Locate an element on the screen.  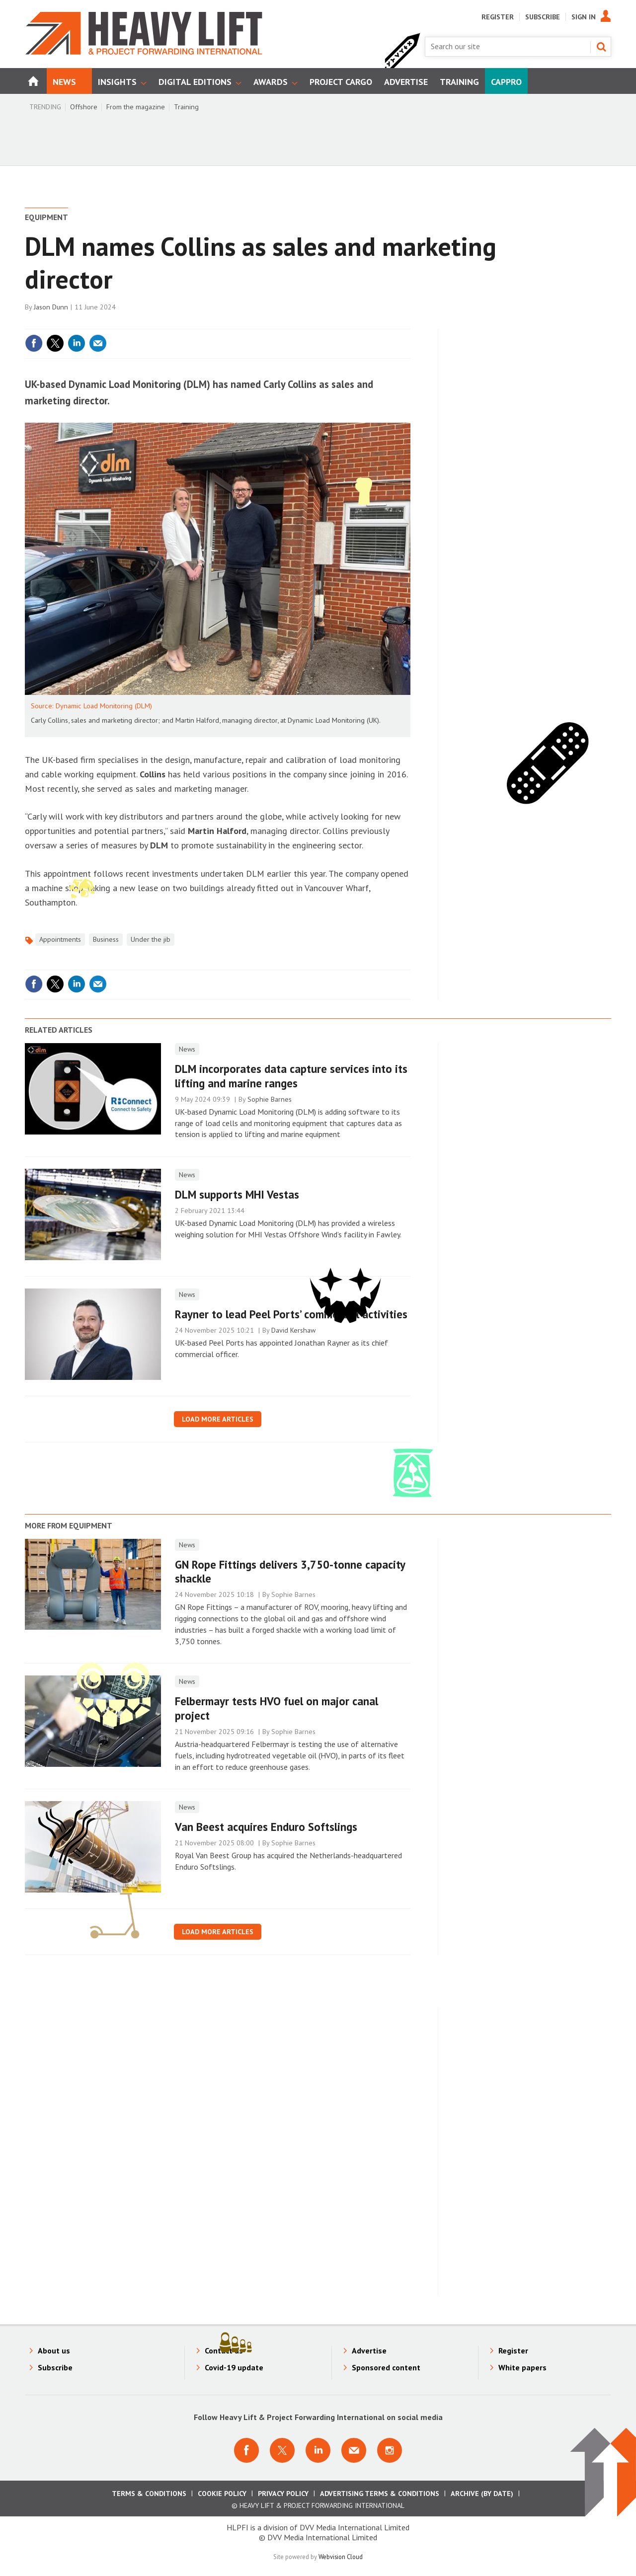
view nested or hierarchical content is located at coordinates (236, 2342).